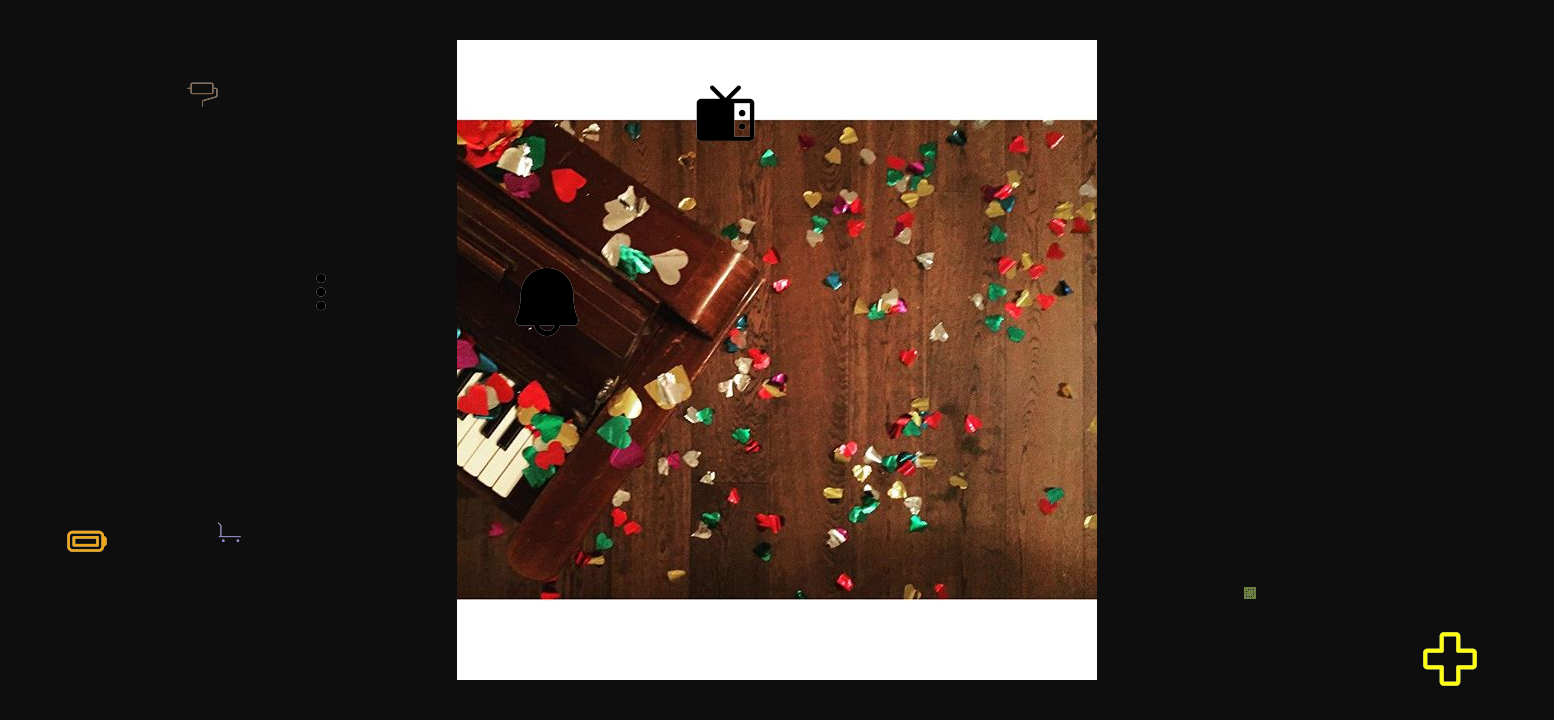  Describe the element at coordinates (87, 540) in the screenshot. I see `indicates battery is fully charged` at that location.